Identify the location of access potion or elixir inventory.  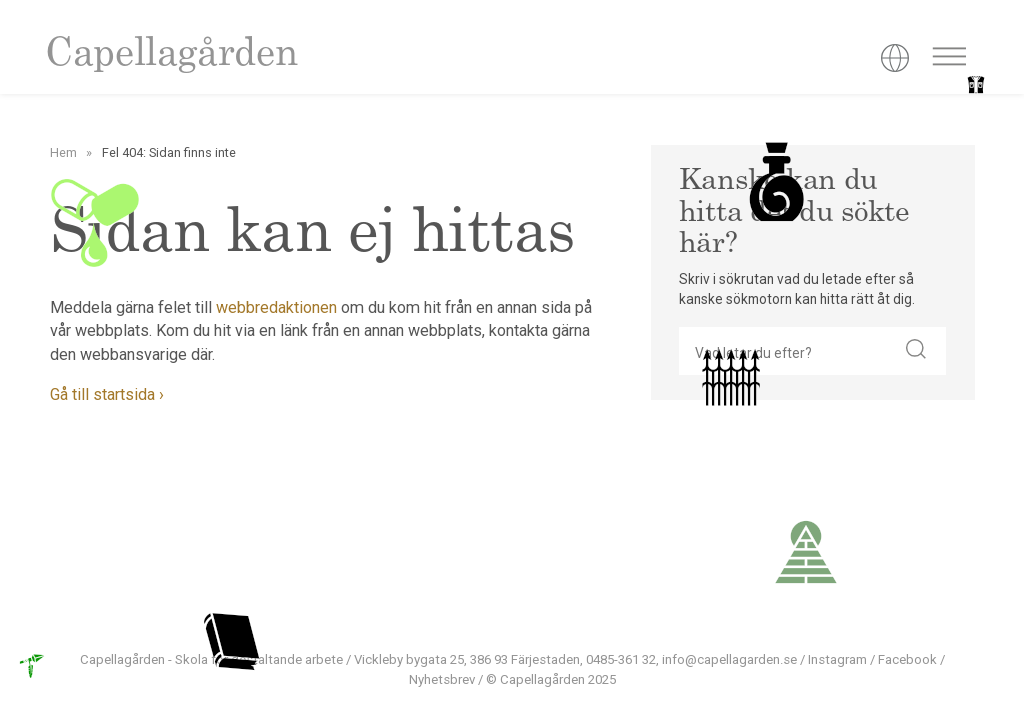
(776, 181).